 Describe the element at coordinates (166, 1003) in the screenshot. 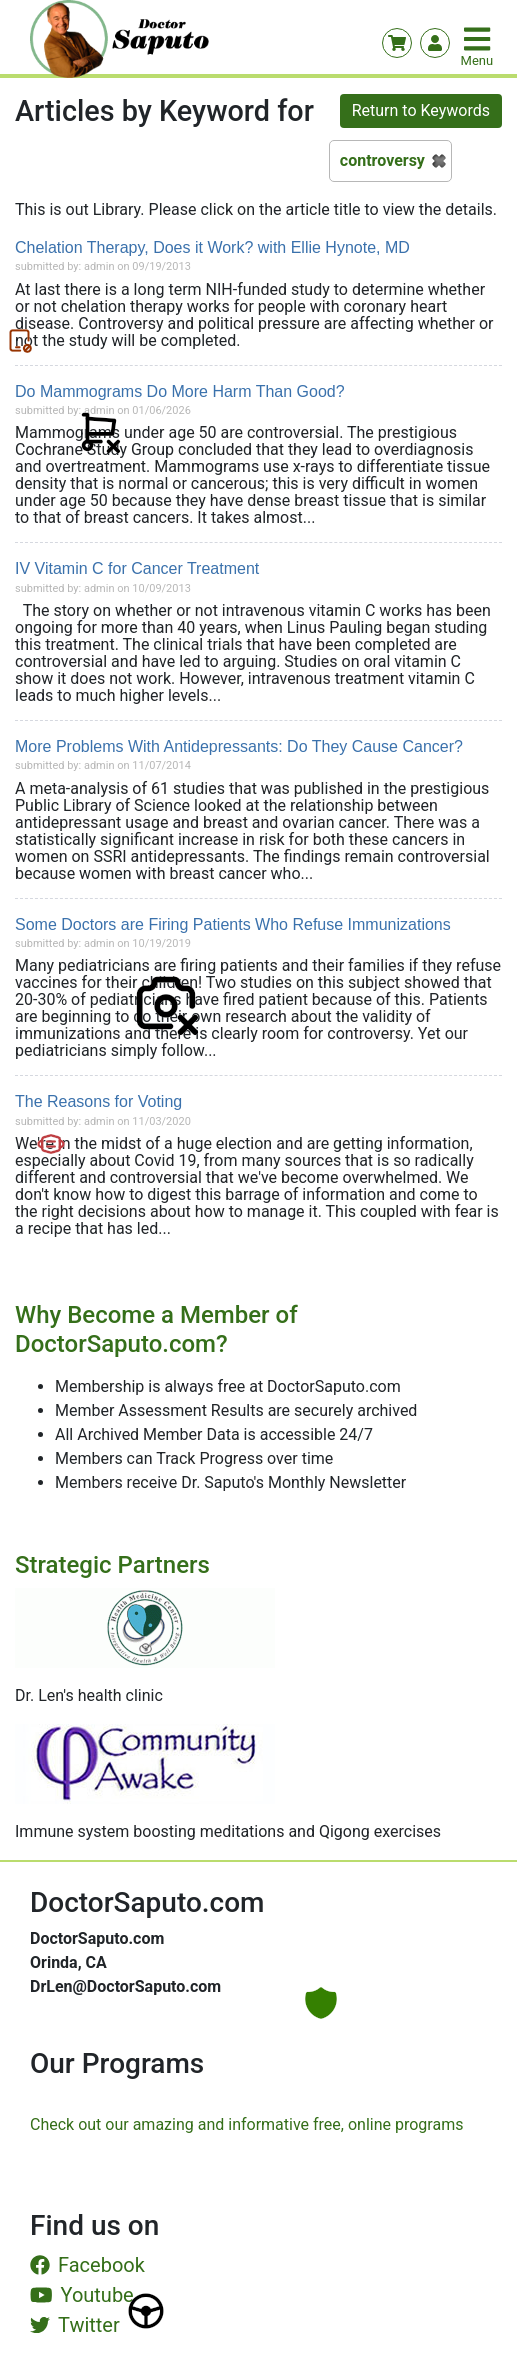

I see `disable camera access` at that location.